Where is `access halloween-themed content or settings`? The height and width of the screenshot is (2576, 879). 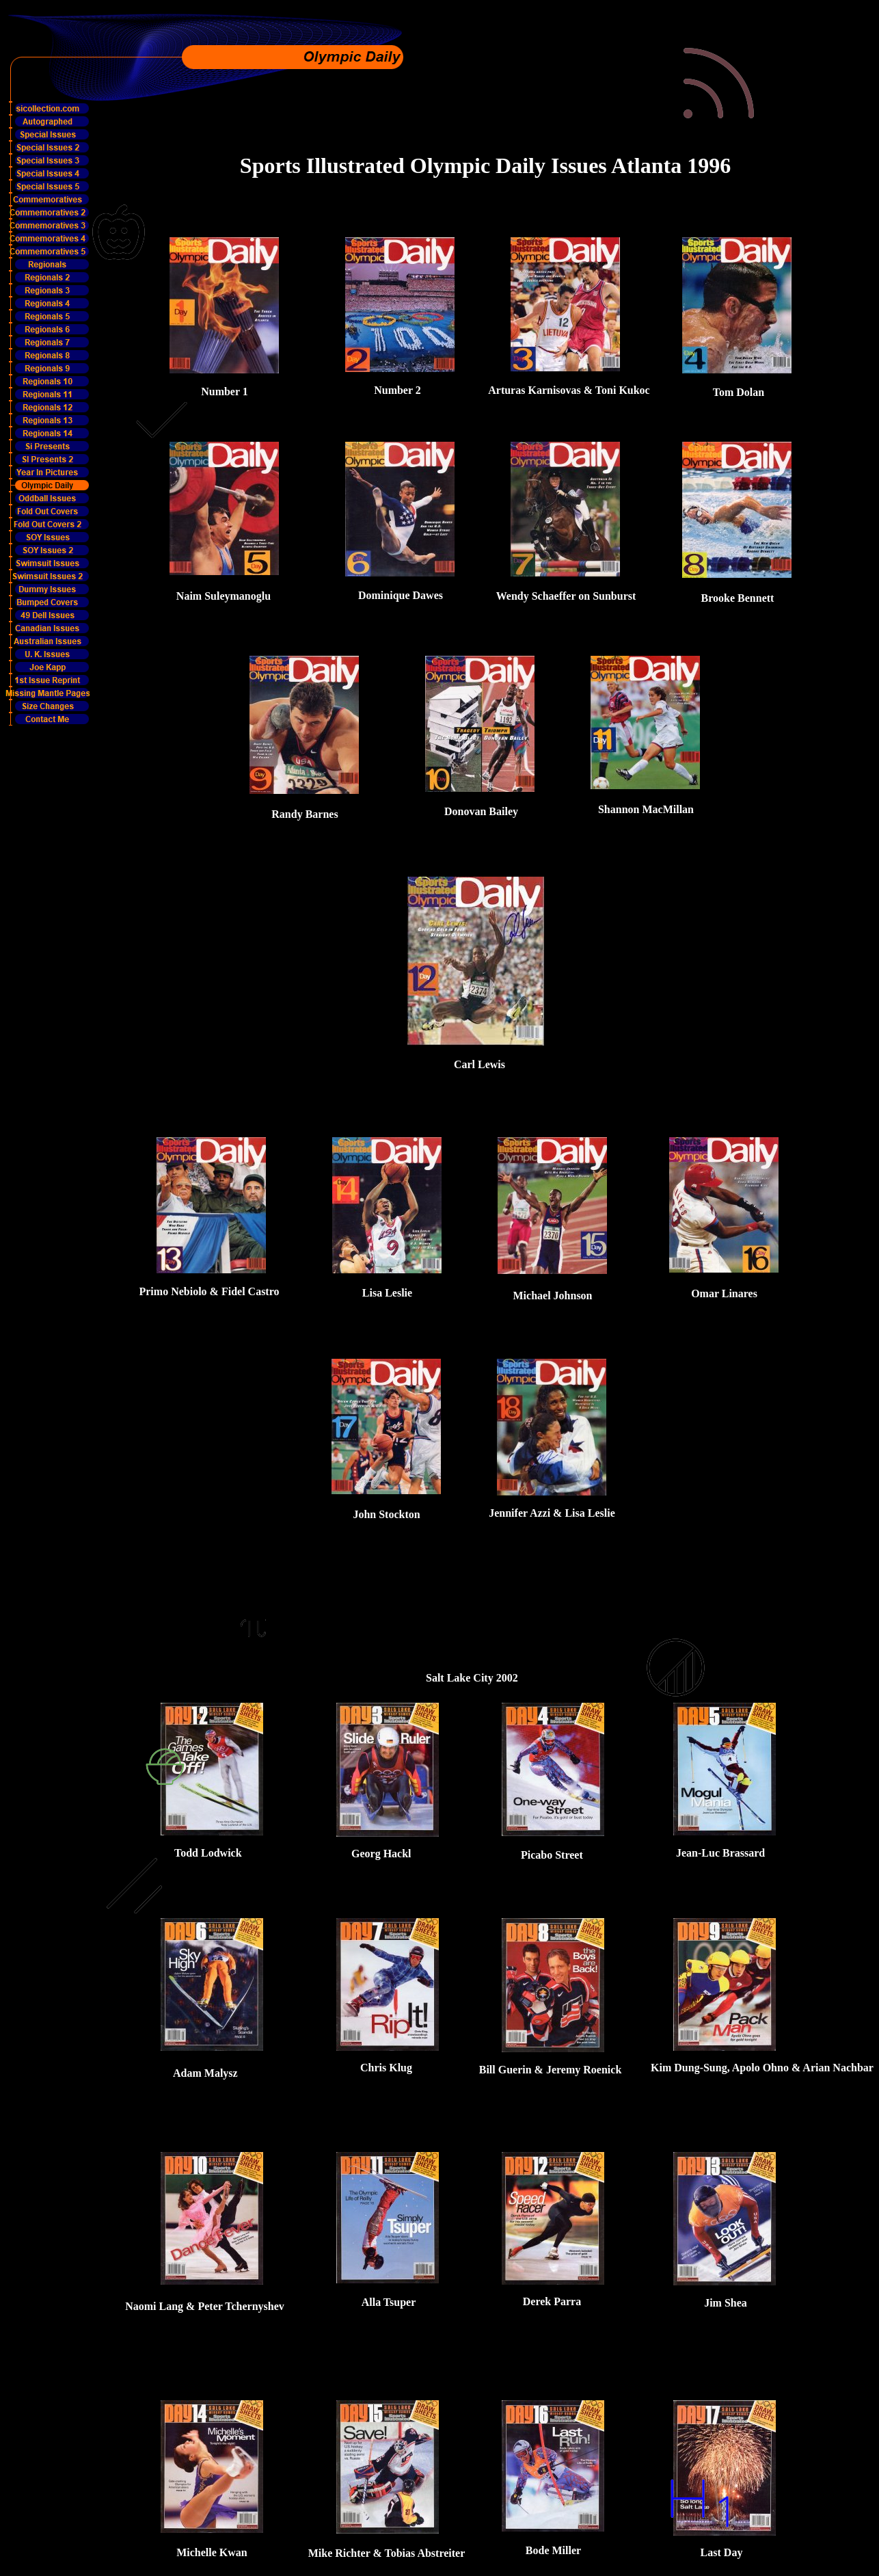
access halloween-themed content or settings is located at coordinates (118, 233).